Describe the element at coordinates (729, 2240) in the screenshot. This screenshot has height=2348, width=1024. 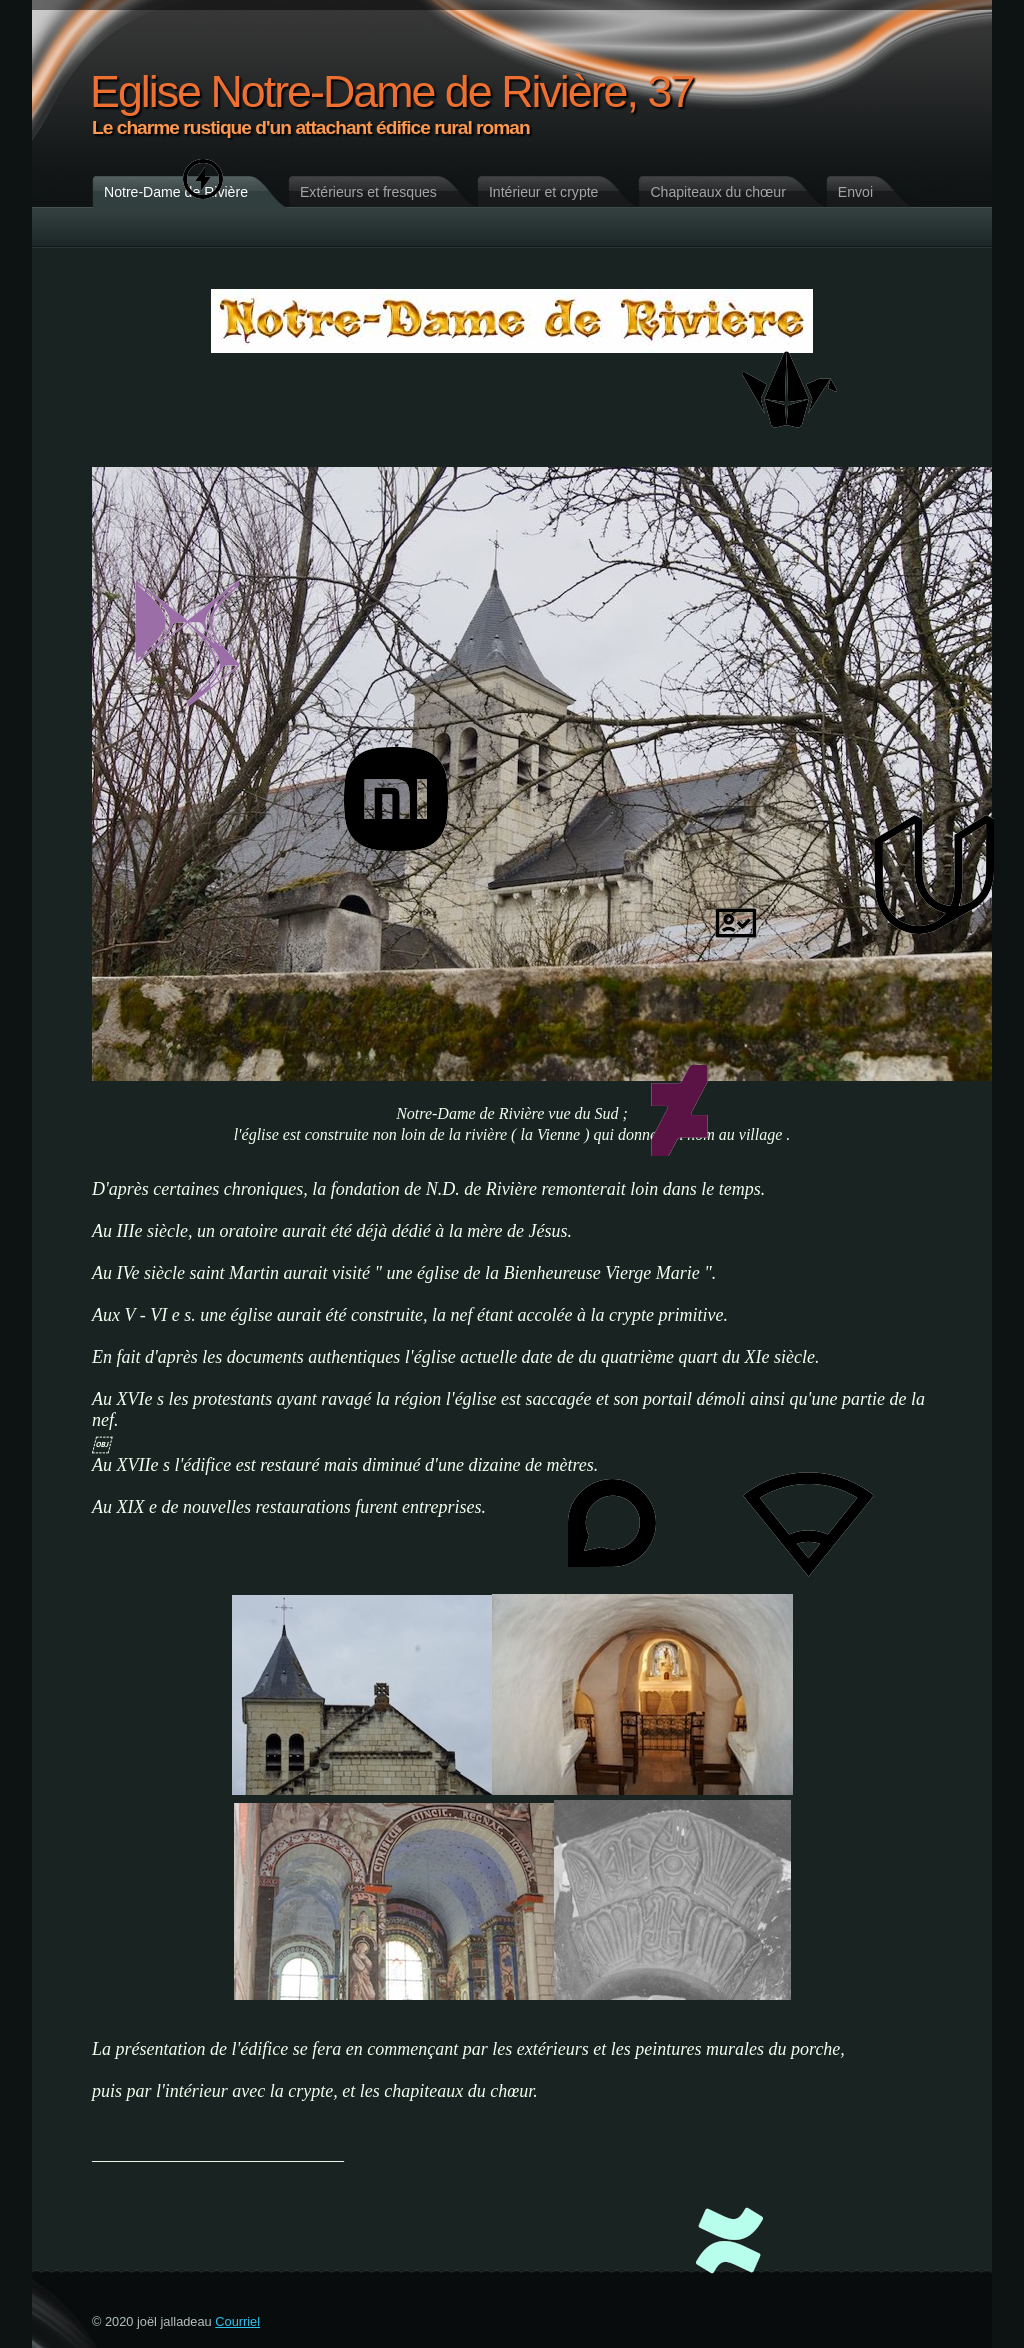
I see `open Confluence workspace` at that location.